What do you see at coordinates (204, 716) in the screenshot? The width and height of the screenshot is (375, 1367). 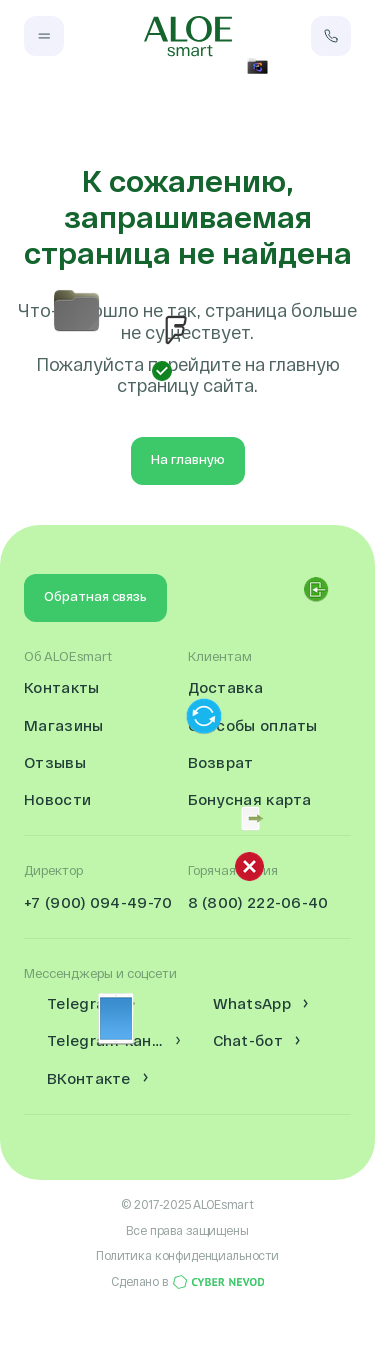 I see `indicates file is syncing with shared folder` at bounding box center [204, 716].